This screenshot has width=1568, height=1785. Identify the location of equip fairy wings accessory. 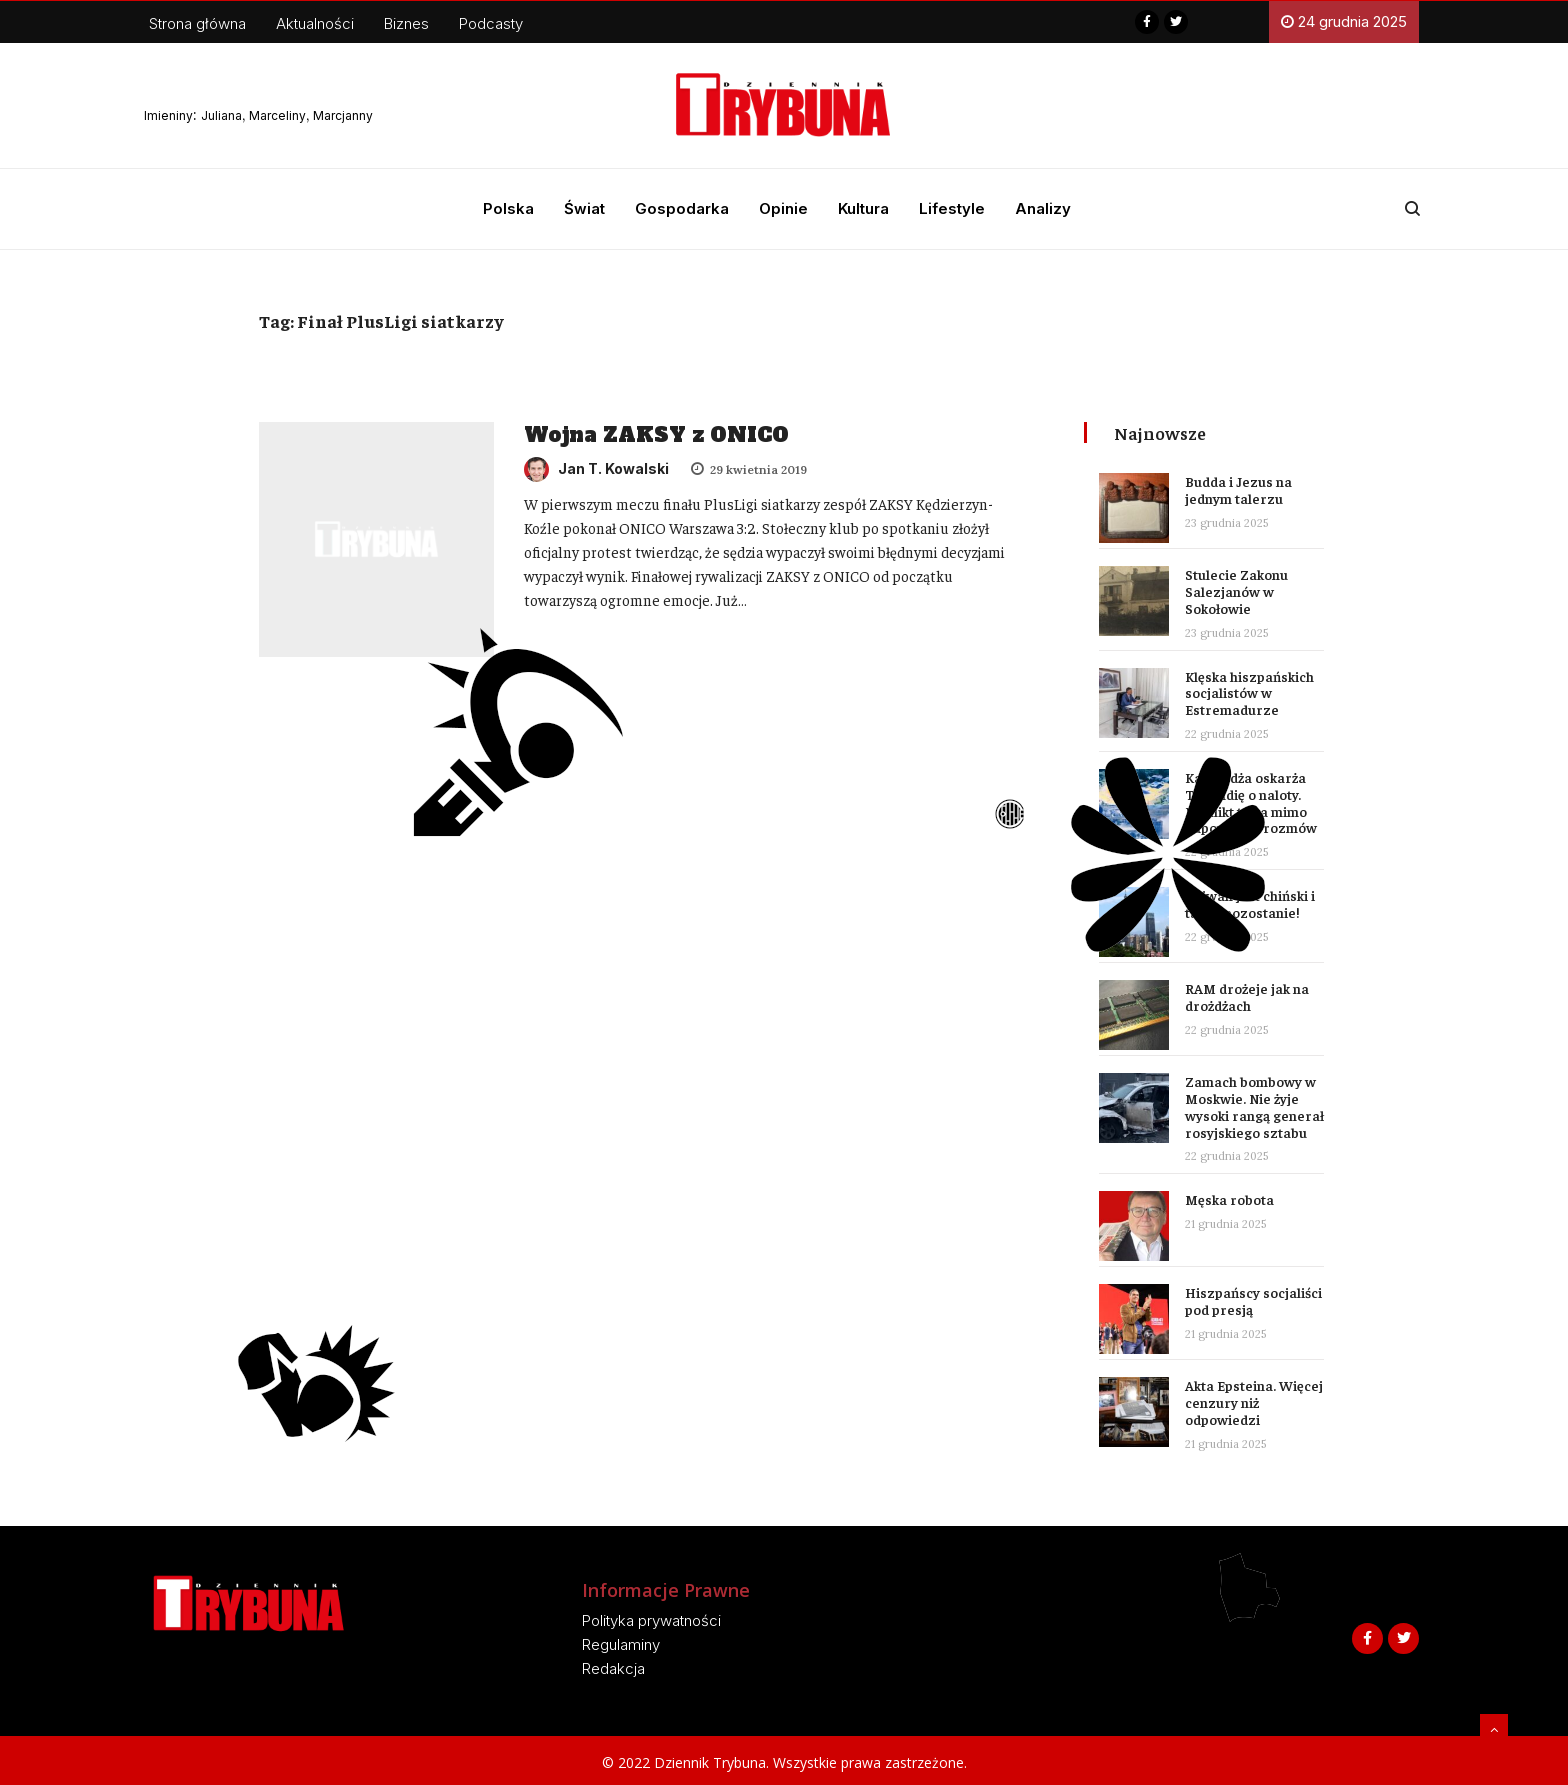
(1168, 853).